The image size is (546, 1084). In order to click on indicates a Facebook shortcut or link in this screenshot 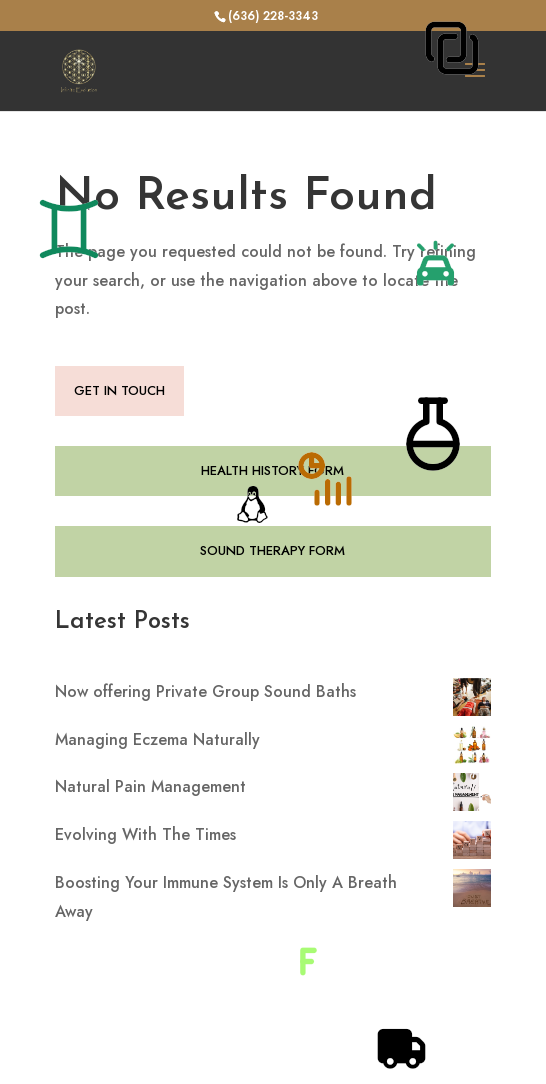, I will do `click(308, 961)`.